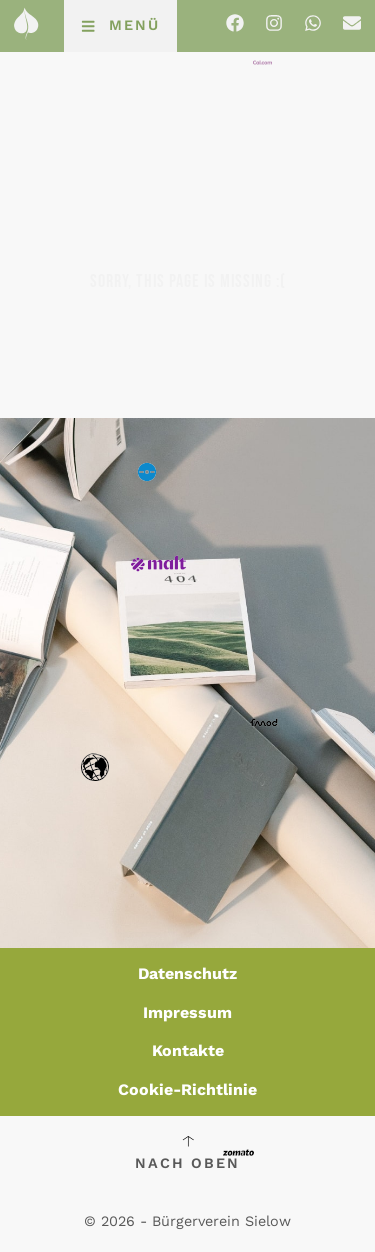 This screenshot has width=375, height=1252. Describe the element at coordinates (264, 722) in the screenshot. I see `fmod audio middleware logo` at that location.